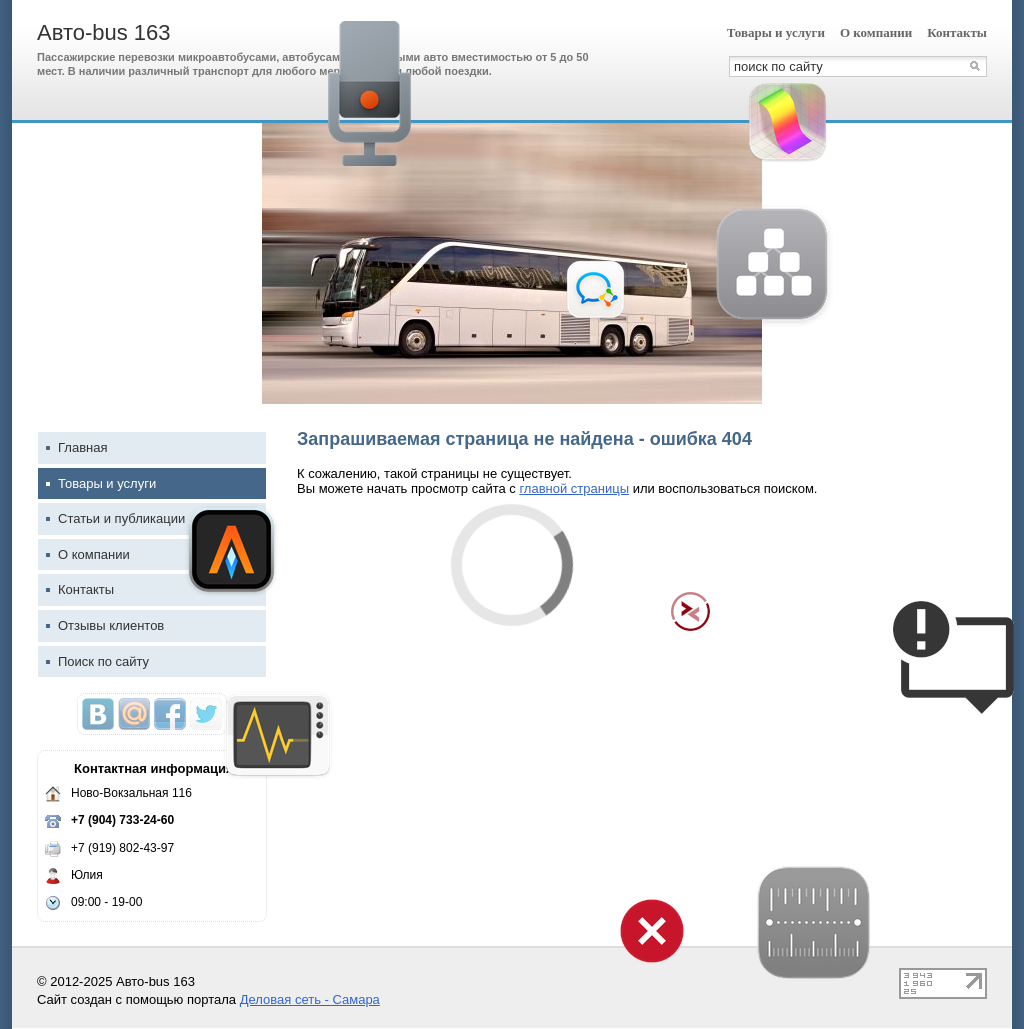  Describe the element at coordinates (787, 121) in the screenshot. I see `open Grapher app for mathematical visualization` at that location.